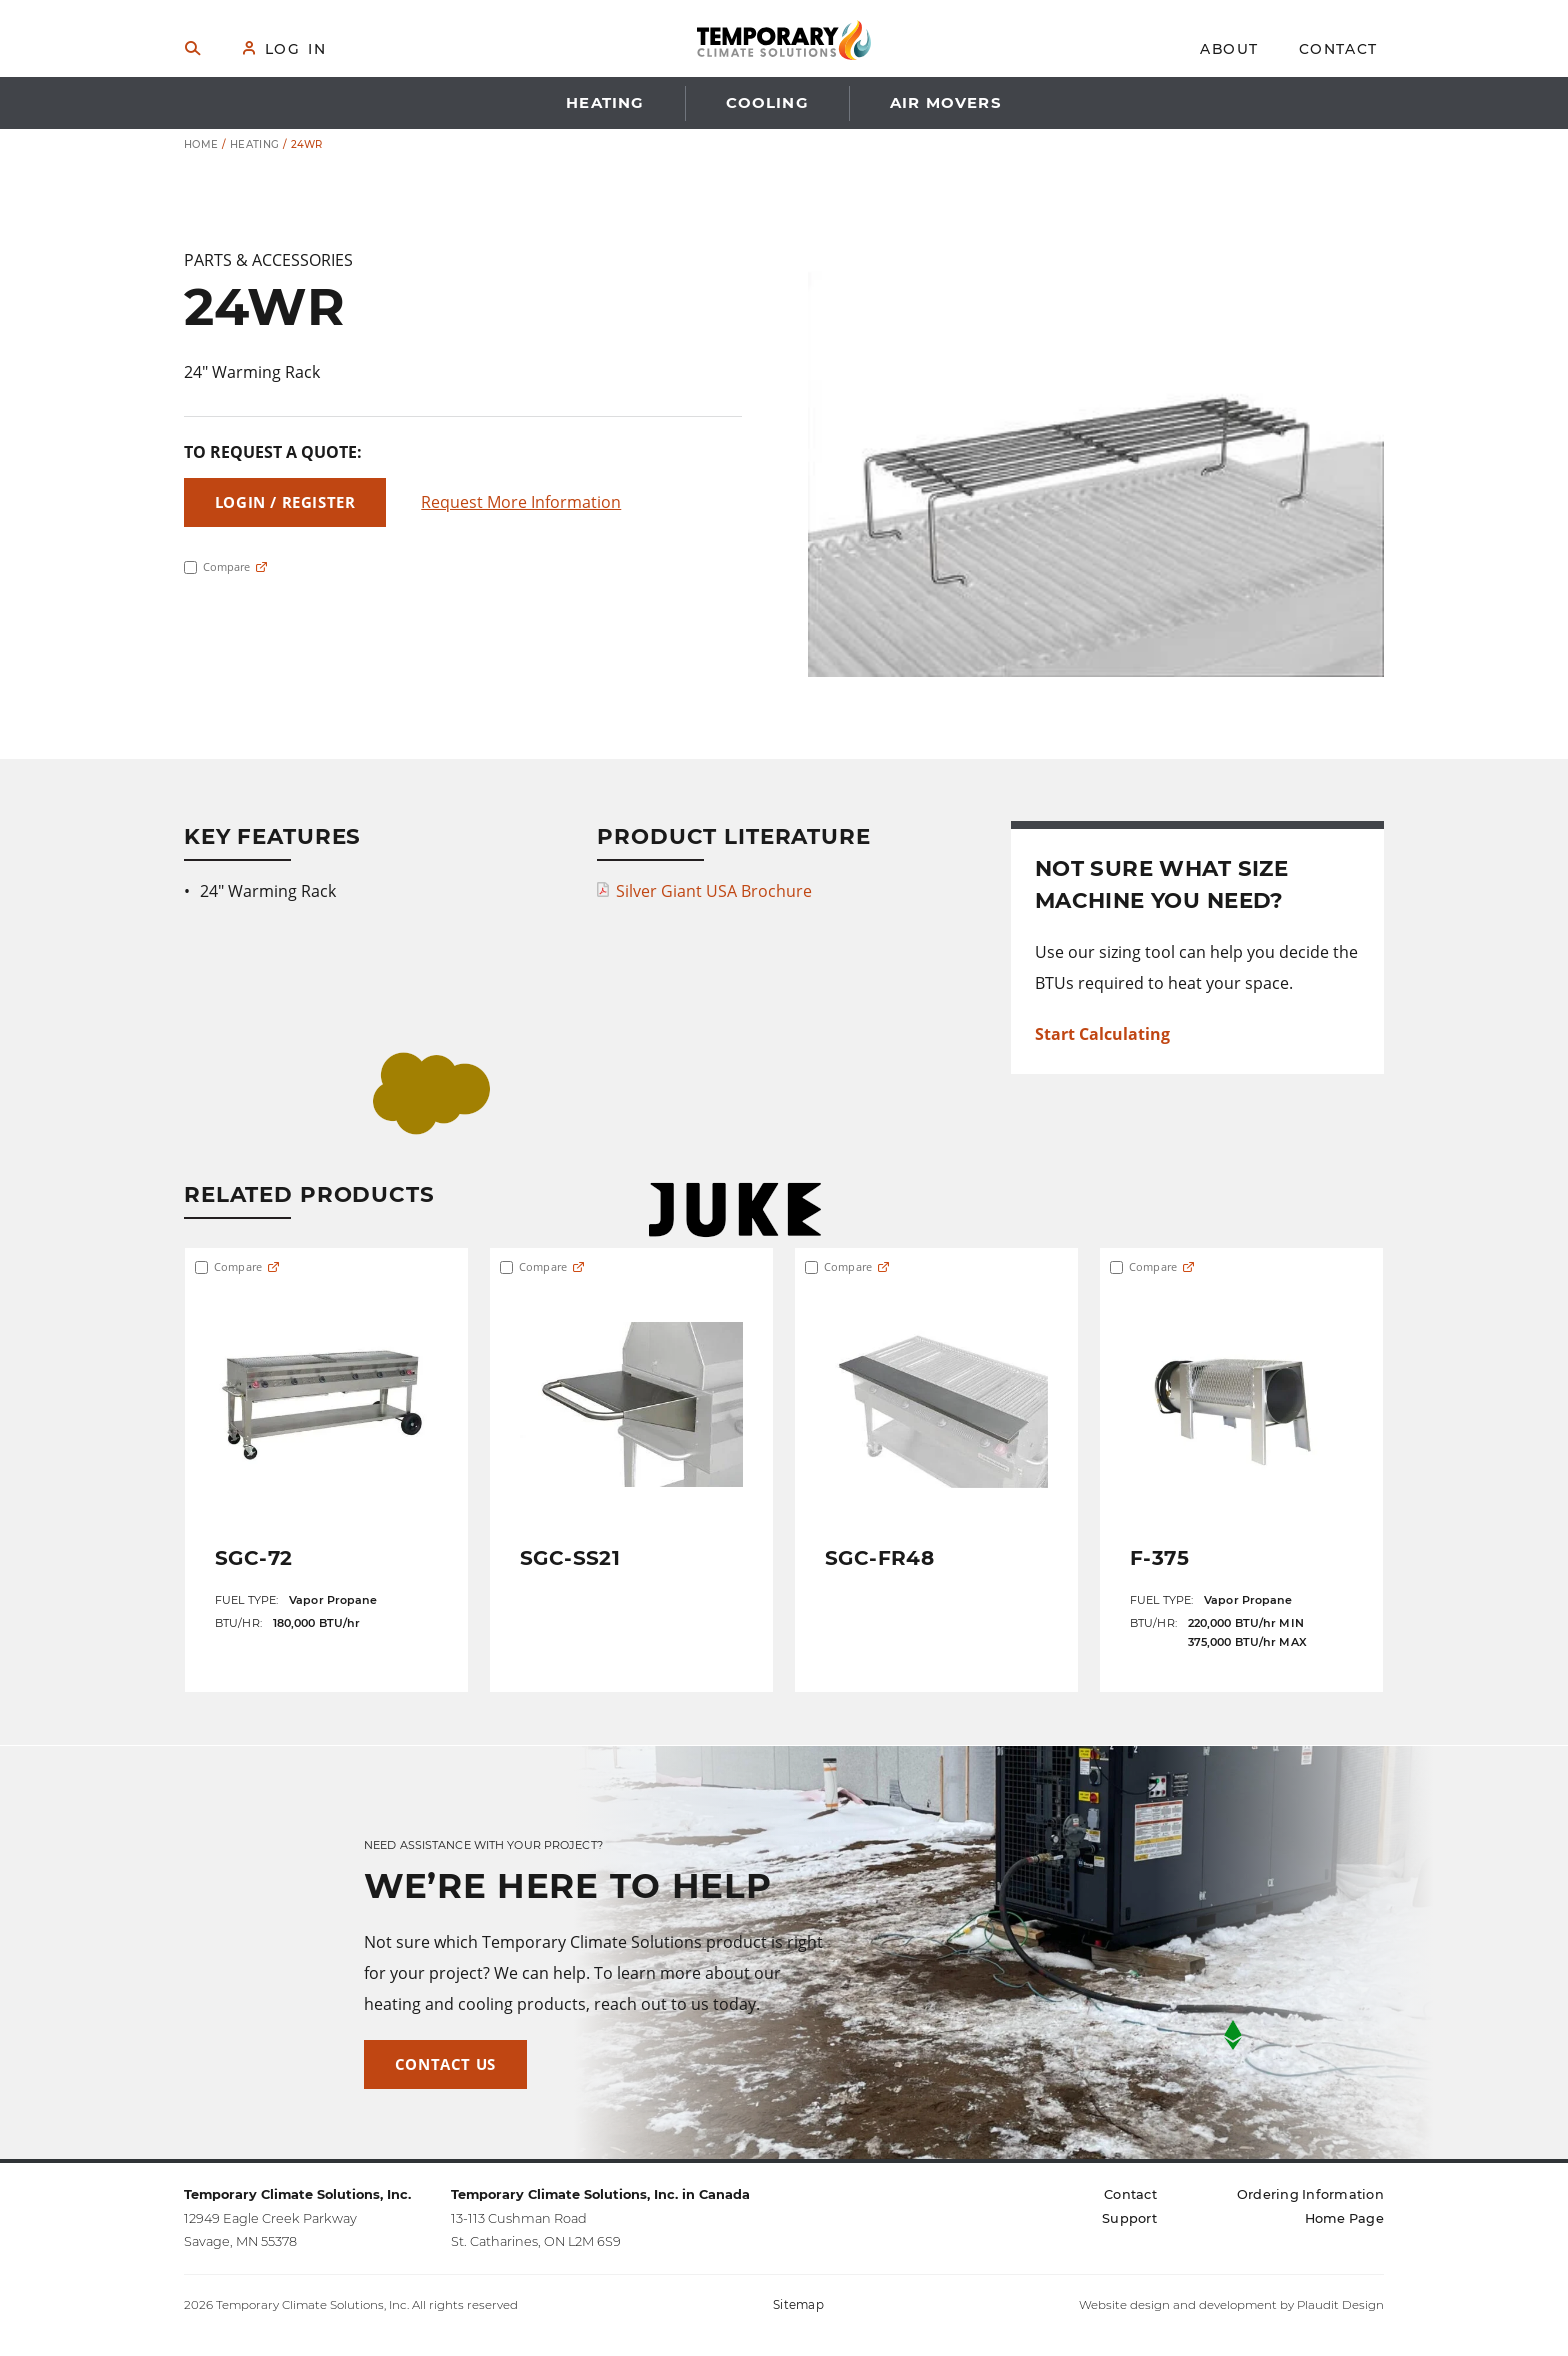 The width and height of the screenshot is (1568, 2356). Describe the element at coordinates (1233, 2035) in the screenshot. I see `ethereum cryptocurrency logo` at that location.